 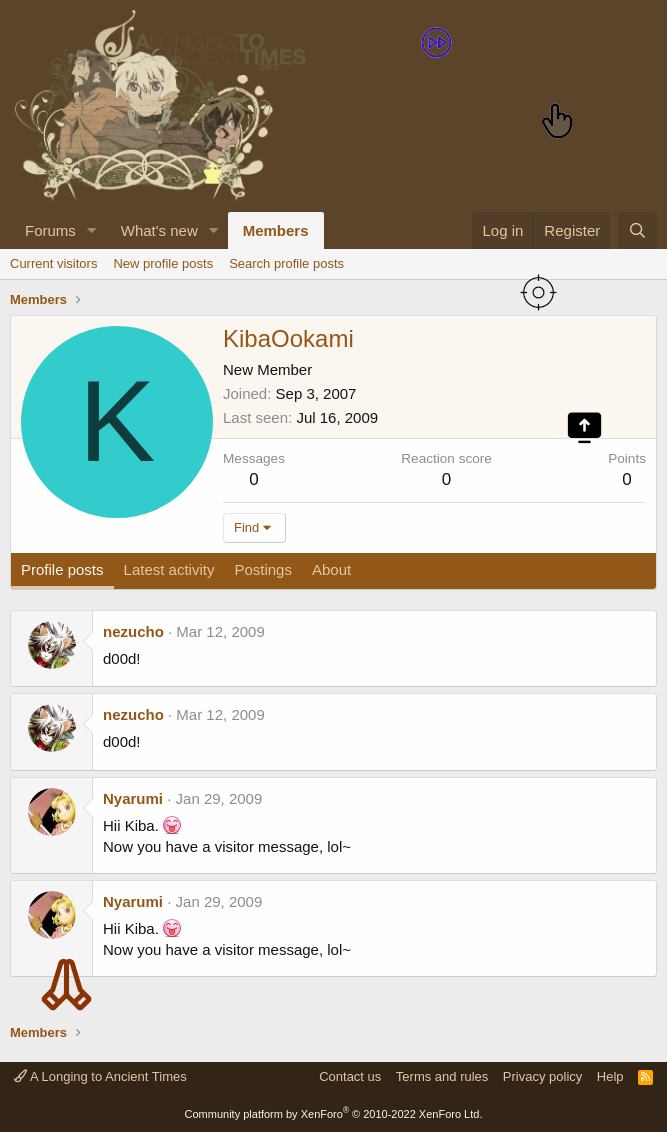 I want to click on tap or click to select an item, so click(x=557, y=121).